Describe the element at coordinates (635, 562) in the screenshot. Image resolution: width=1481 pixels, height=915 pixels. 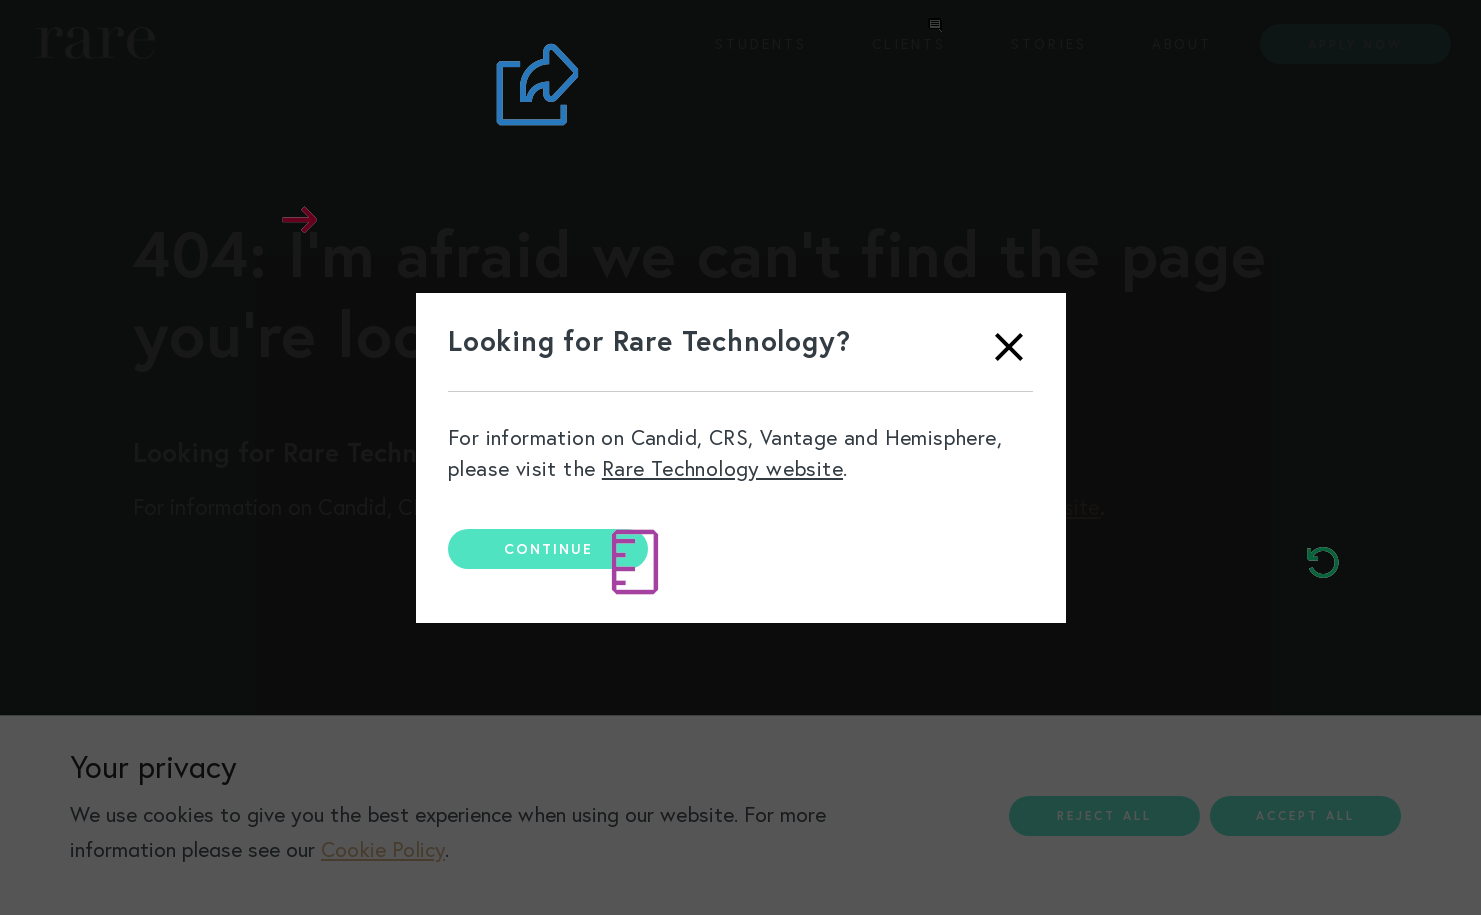
I see `view or edit measurement units` at that location.